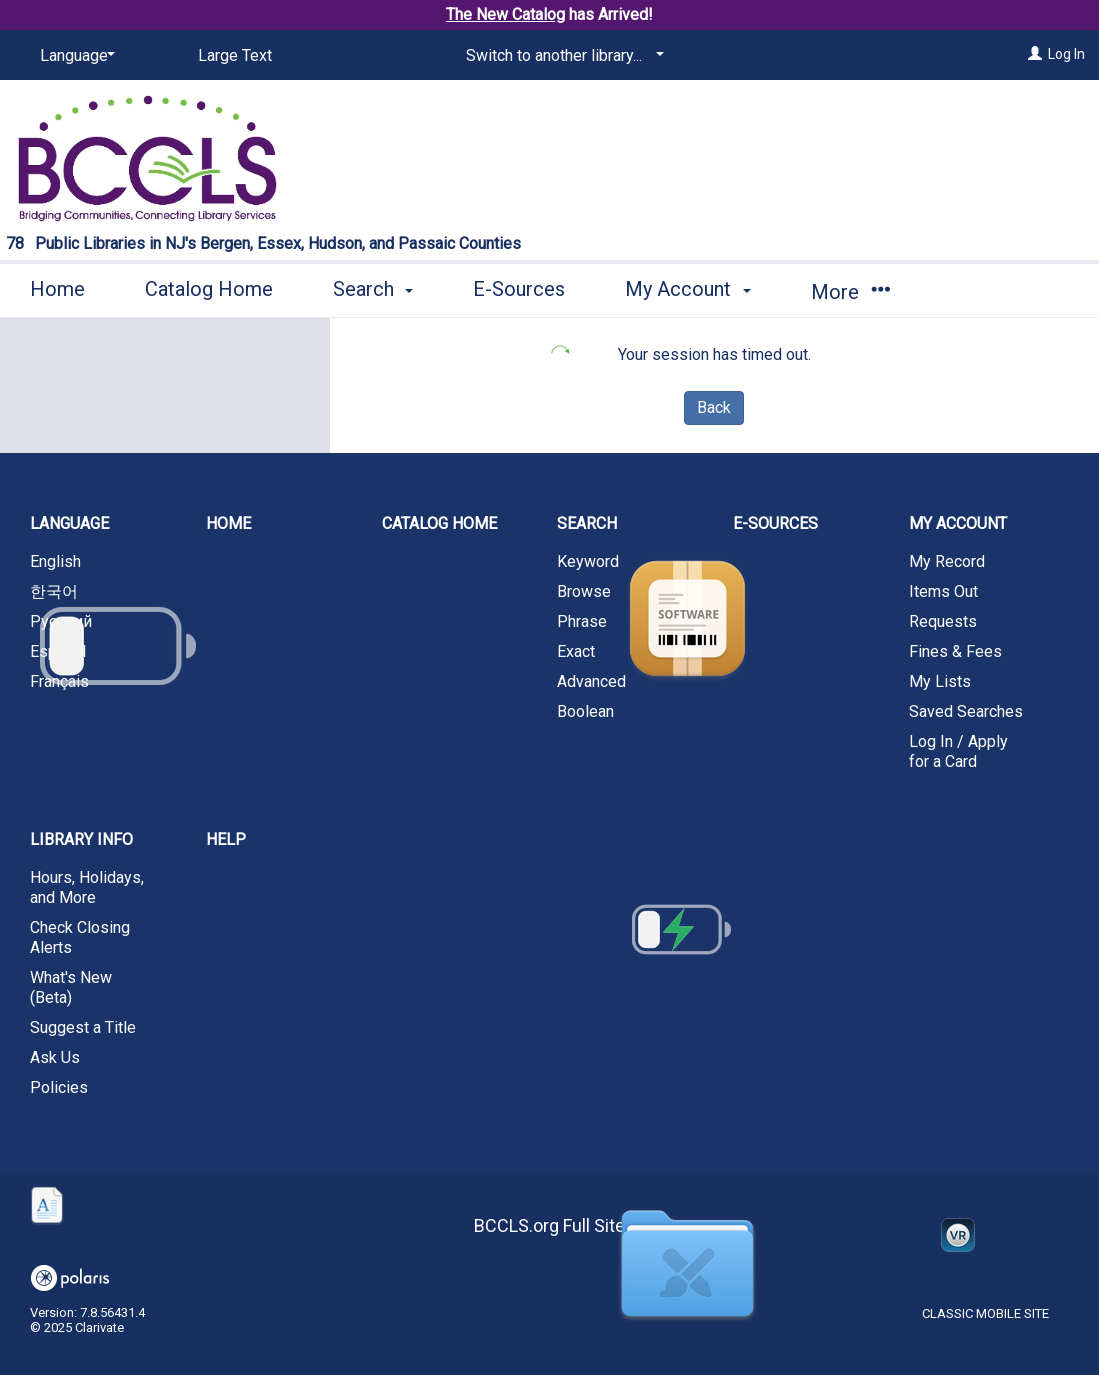 The width and height of the screenshot is (1099, 1375). I want to click on indicates battery is charging at 20% capacity, so click(681, 929).